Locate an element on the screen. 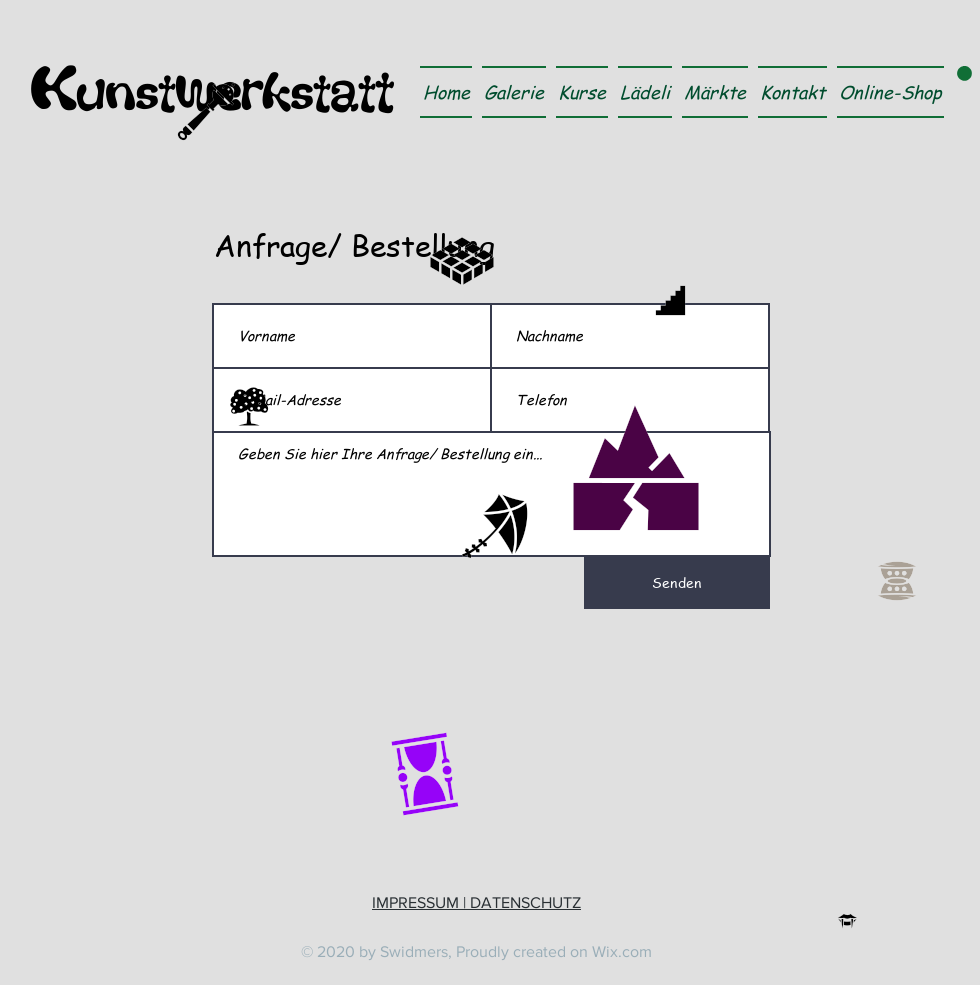 The width and height of the screenshot is (980, 985). vampire or monster character selection is located at coordinates (847, 920).